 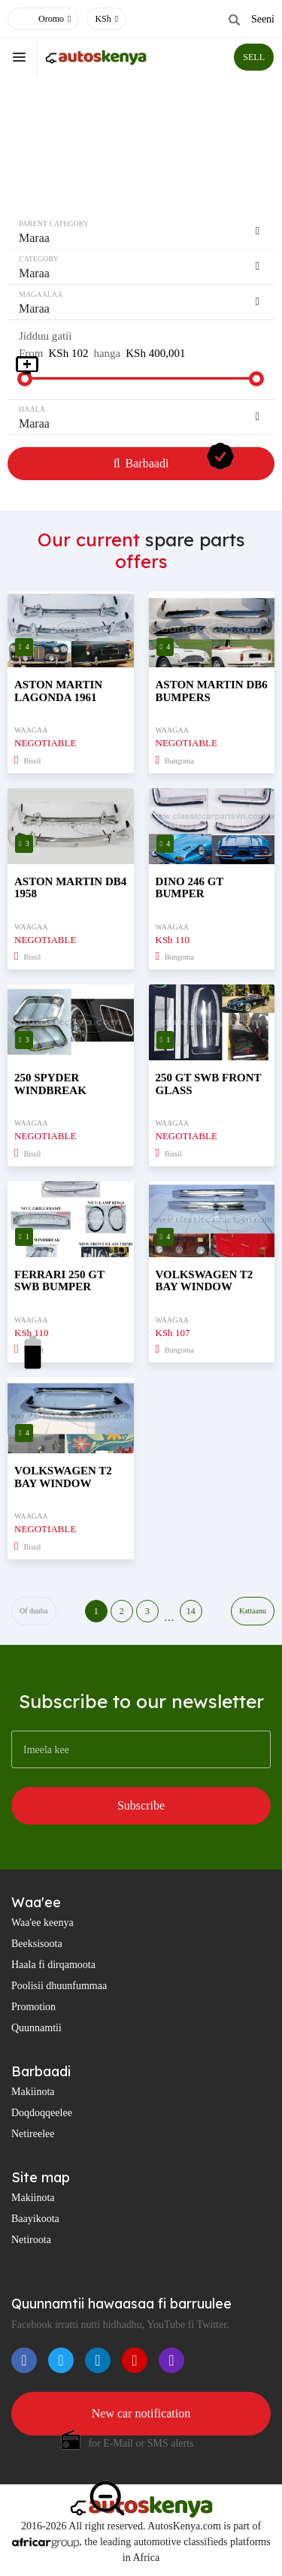 I want to click on indicates battery is at 90% charge, so click(x=32, y=1352).